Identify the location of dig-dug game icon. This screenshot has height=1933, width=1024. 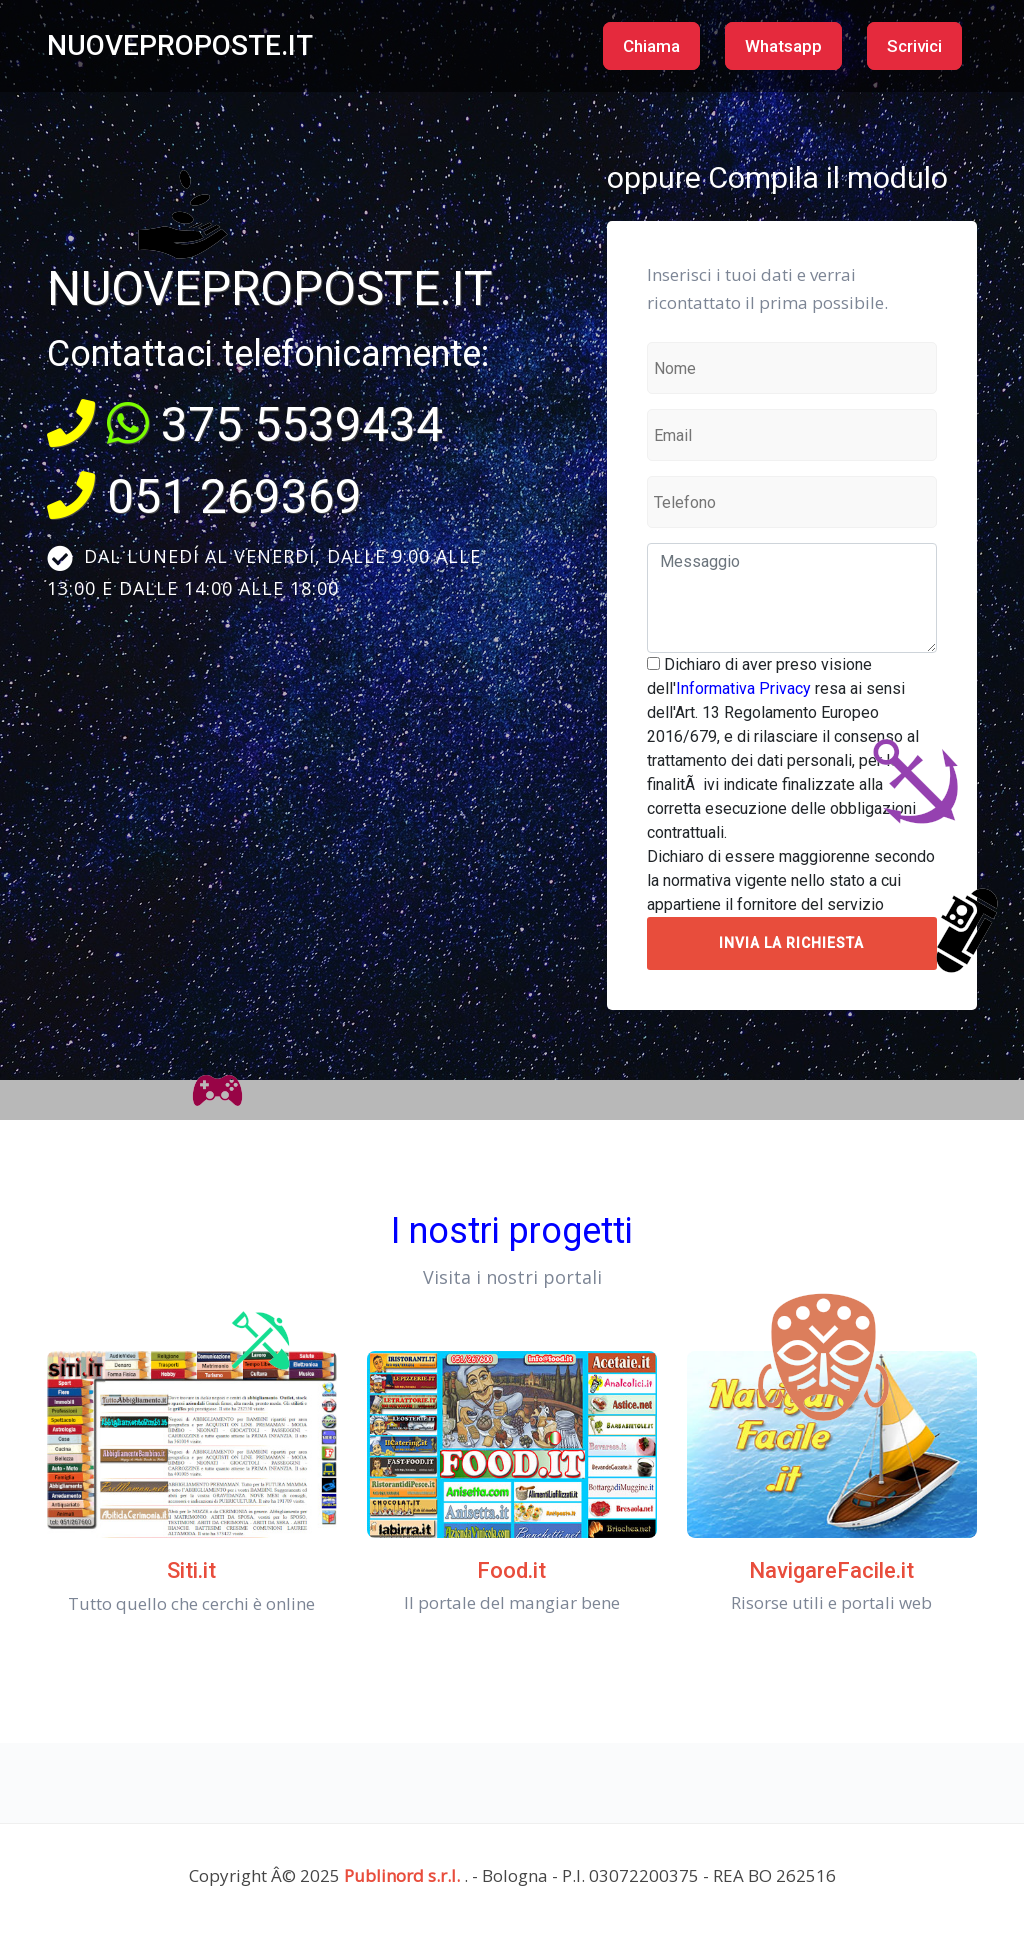
(260, 1340).